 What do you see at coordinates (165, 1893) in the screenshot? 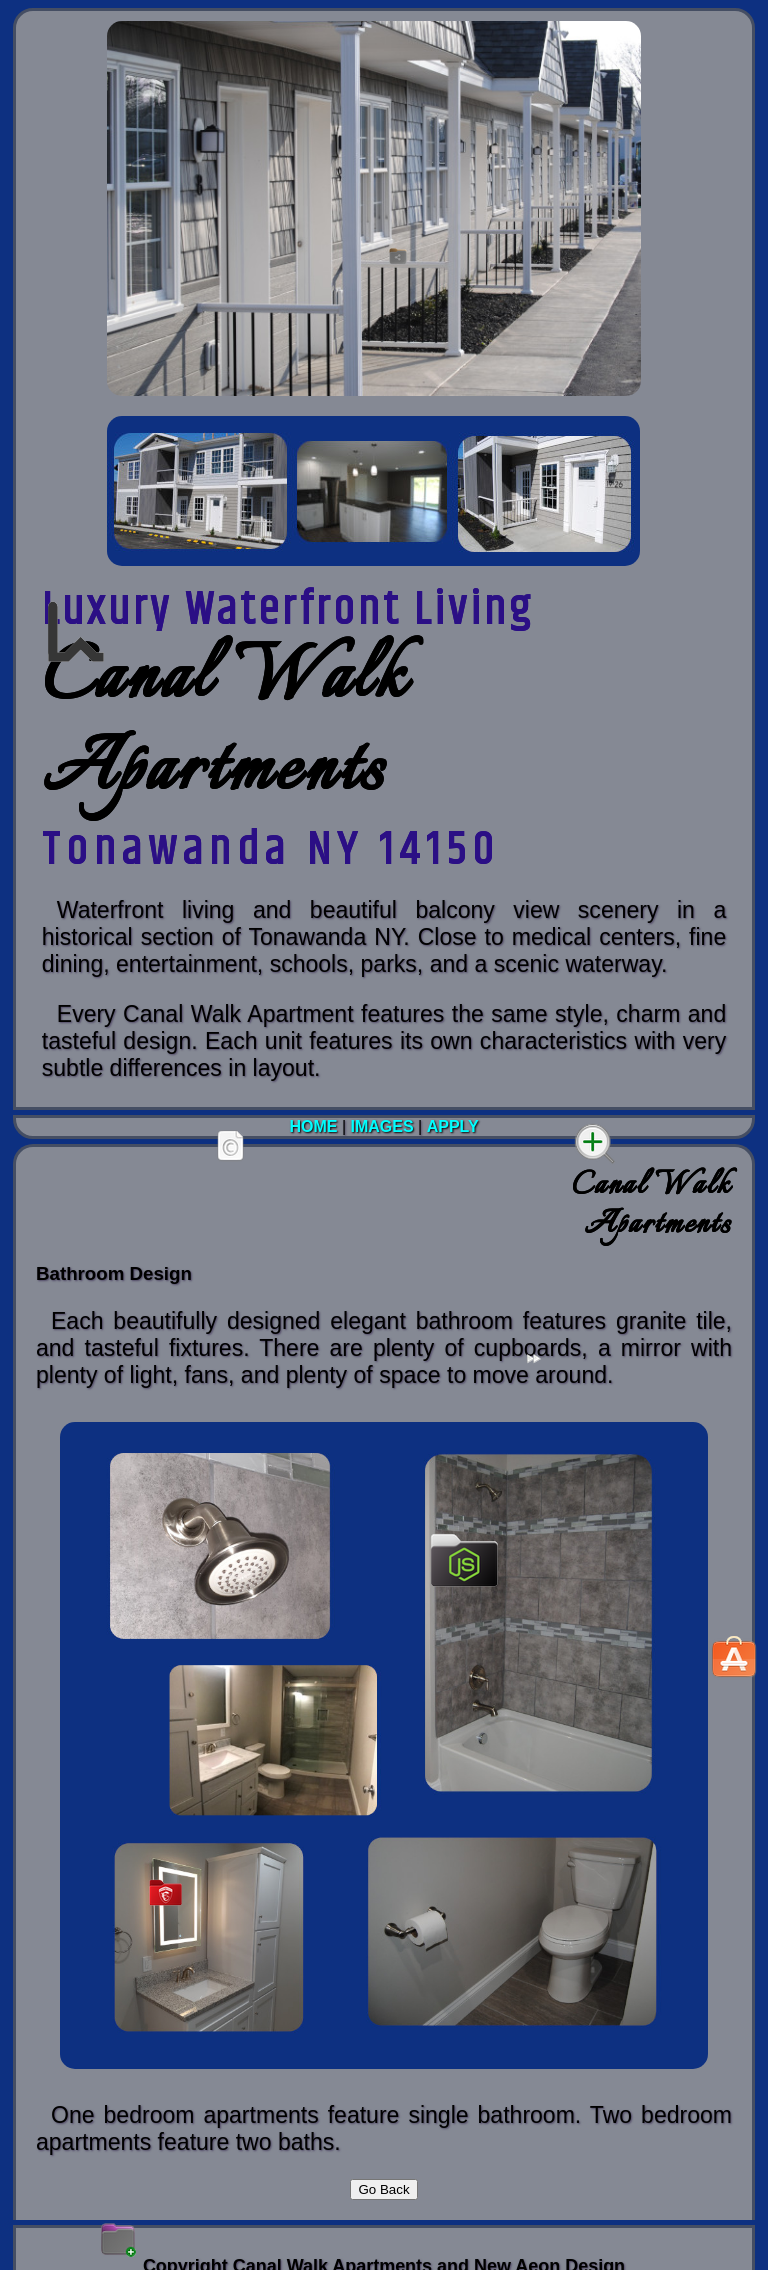
I see `open folder containing MSI software or drivers` at bounding box center [165, 1893].